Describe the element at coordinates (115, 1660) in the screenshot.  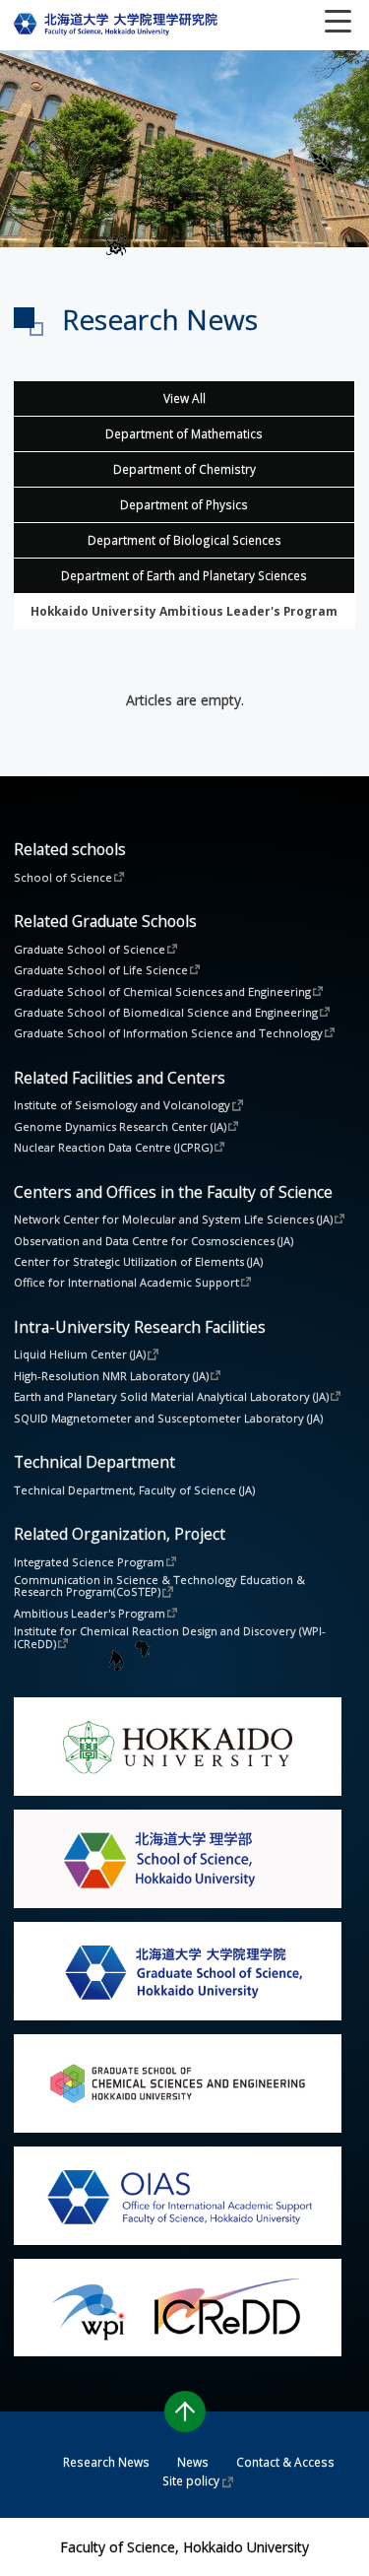
I see `toggle light or illumination in-game` at that location.